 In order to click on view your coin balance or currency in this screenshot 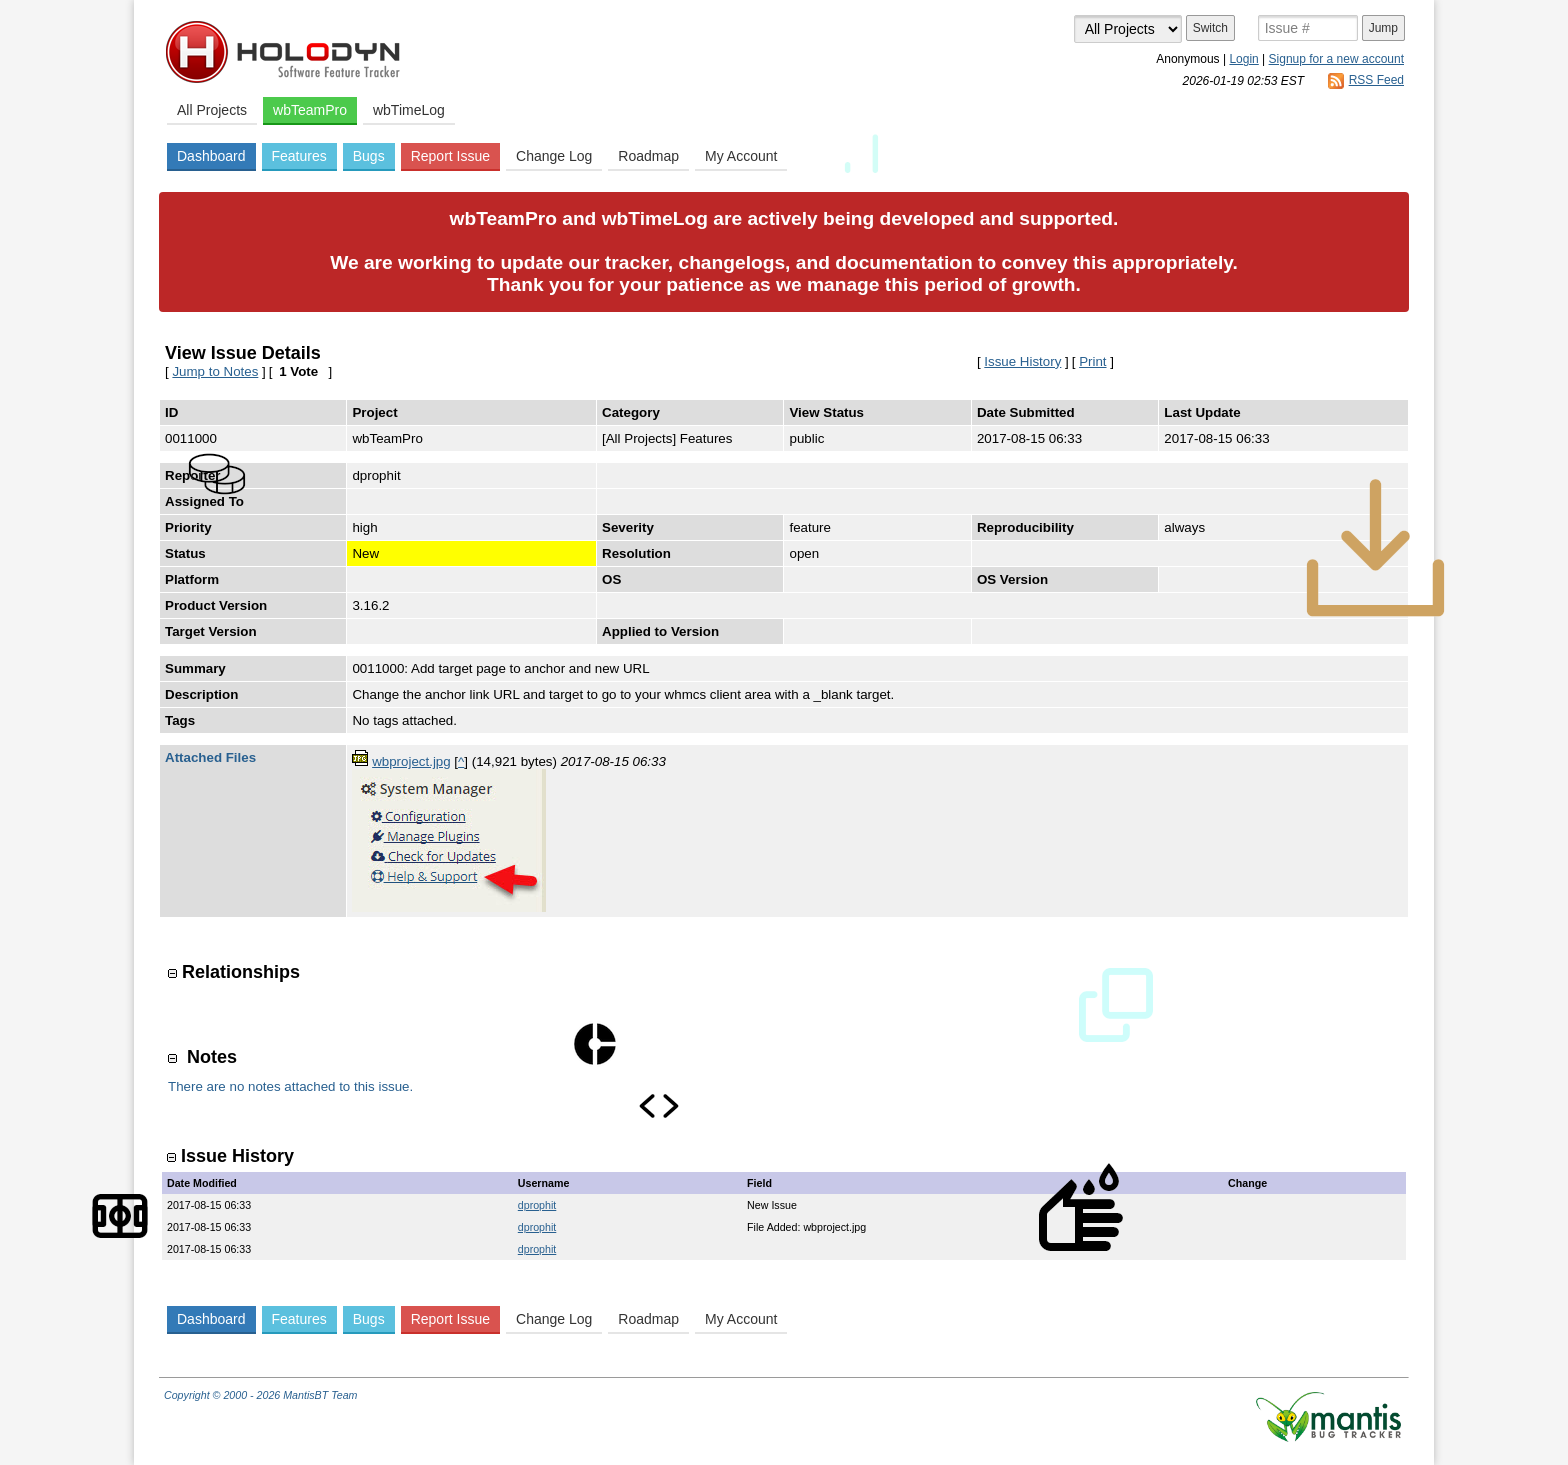, I will do `click(217, 474)`.